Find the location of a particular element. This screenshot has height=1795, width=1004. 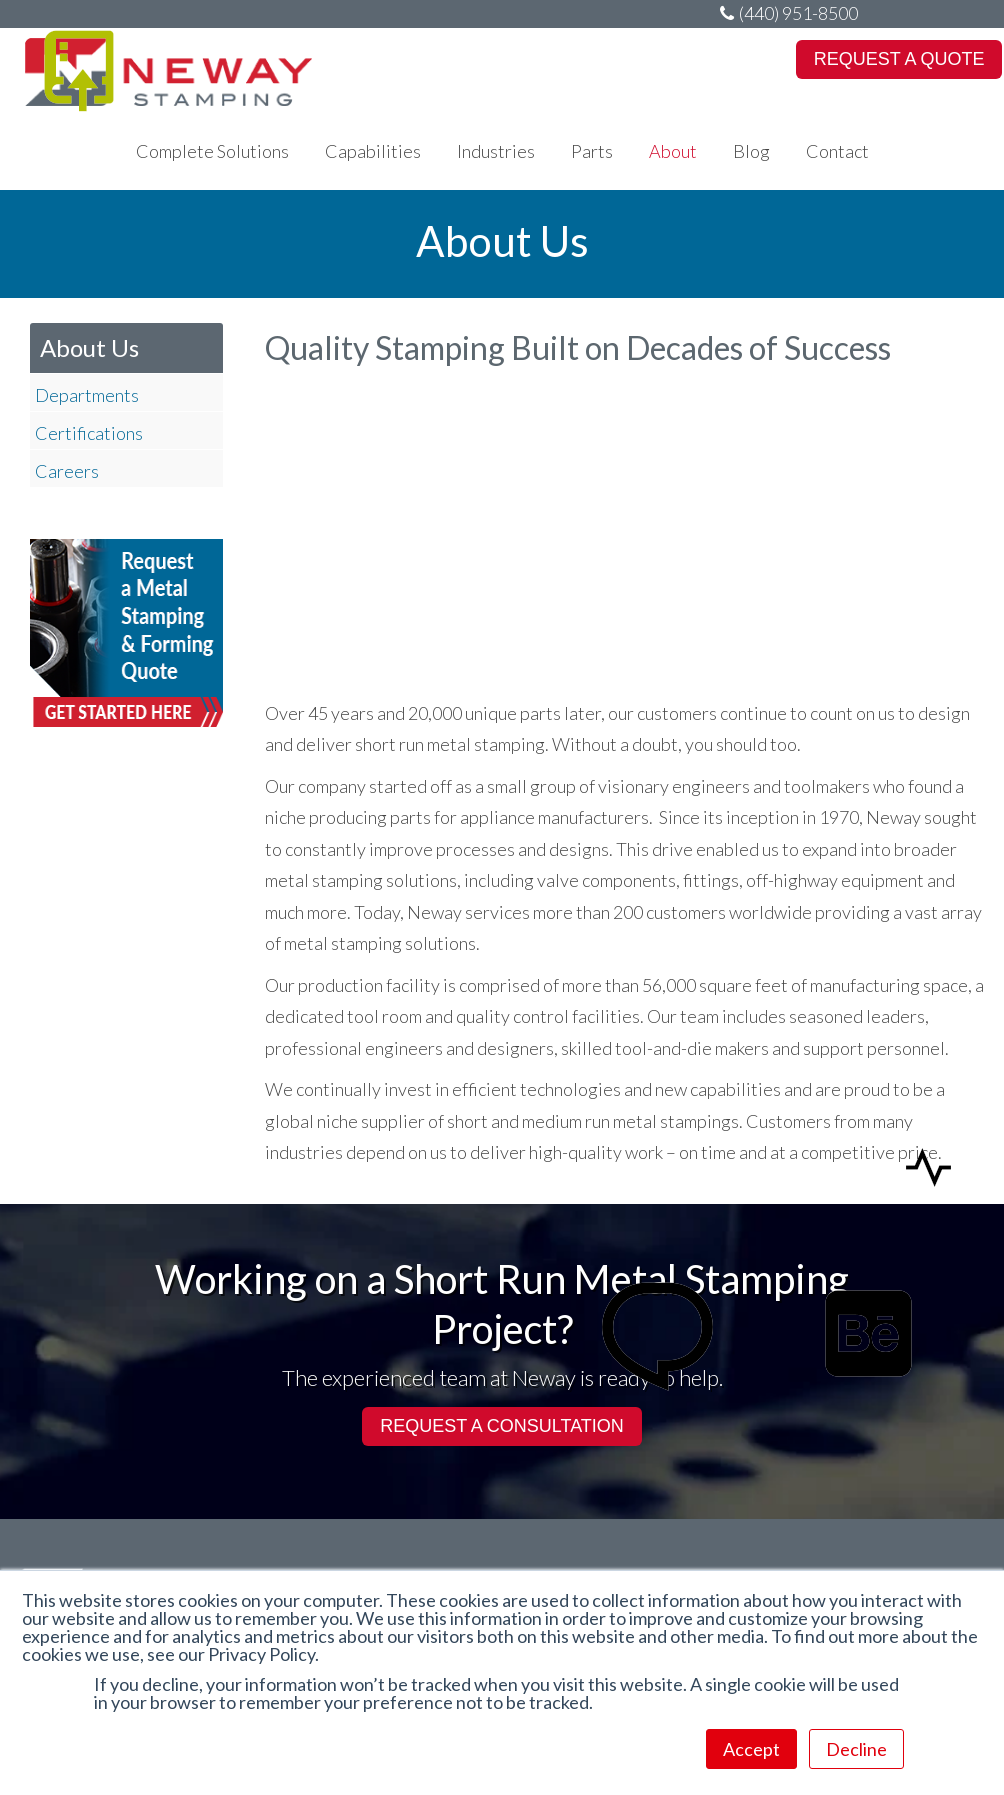

view health or heart rate data is located at coordinates (928, 1167).